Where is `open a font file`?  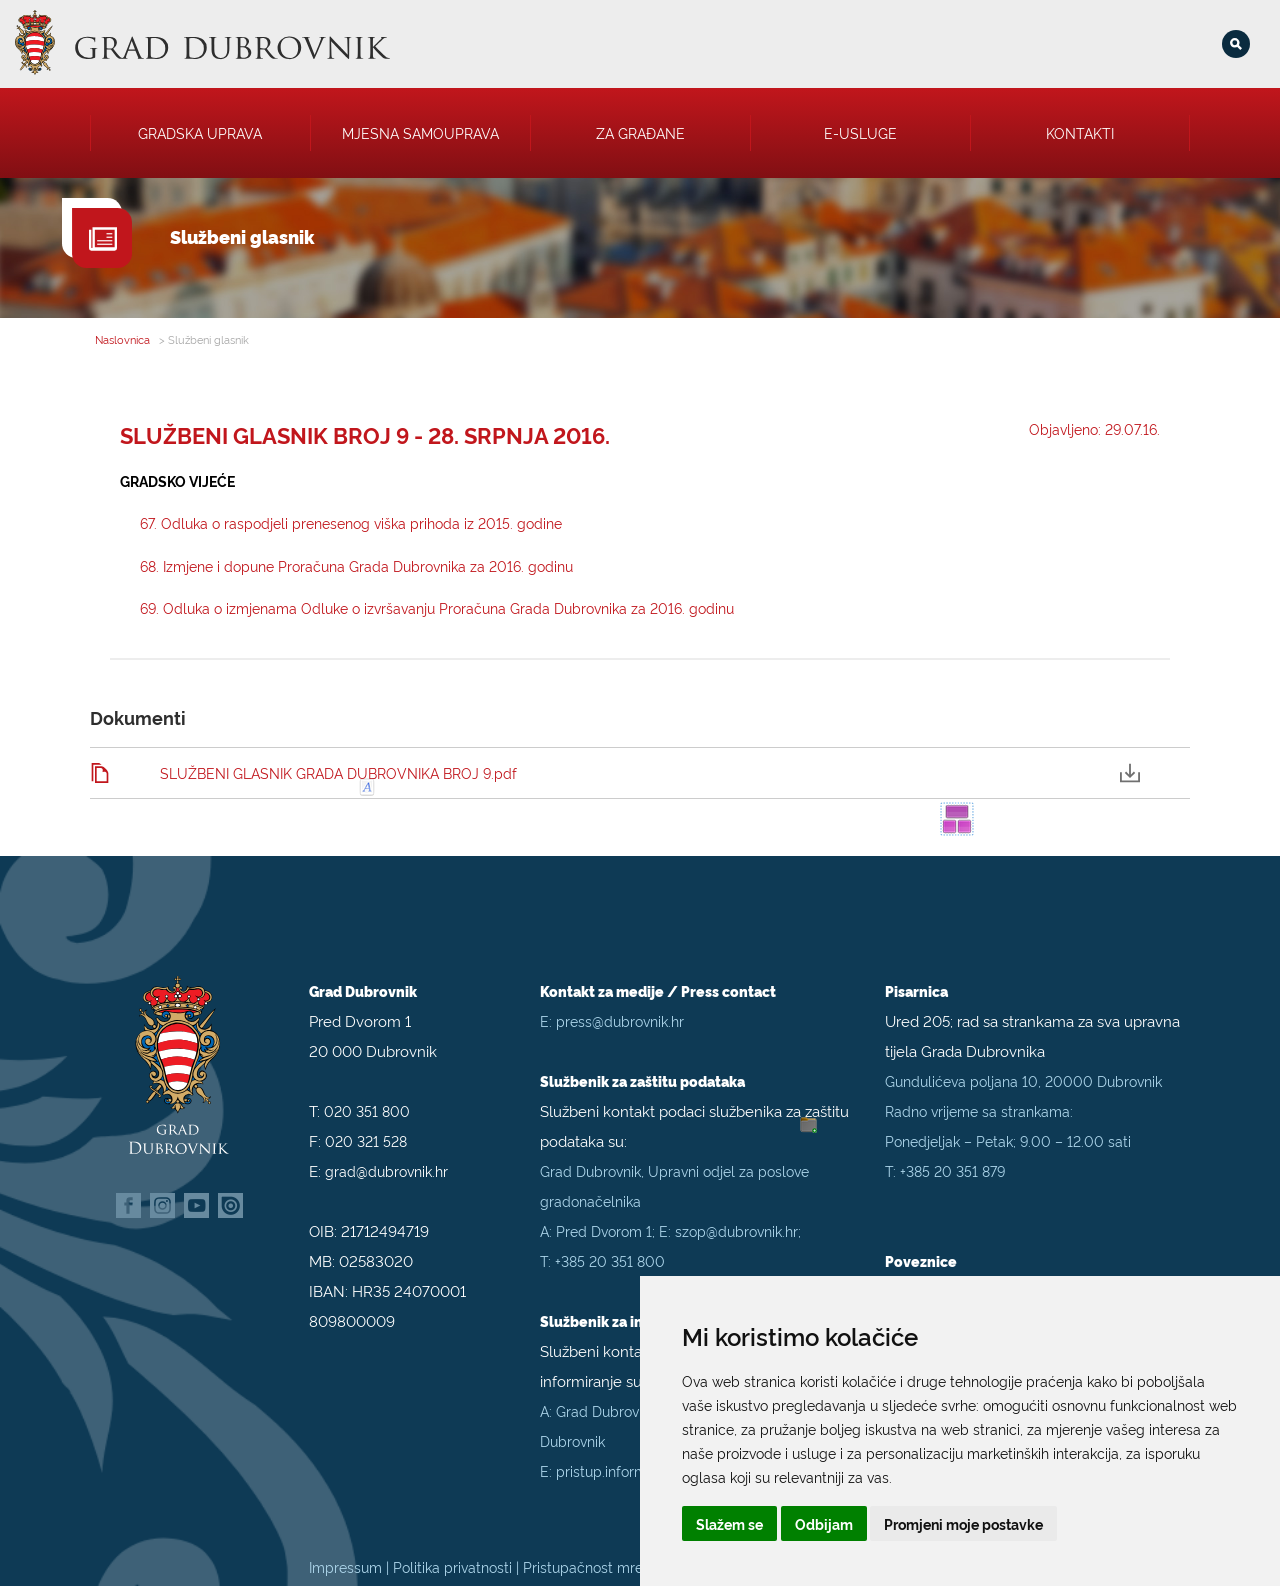 open a font file is located at coordinates (367, 787).